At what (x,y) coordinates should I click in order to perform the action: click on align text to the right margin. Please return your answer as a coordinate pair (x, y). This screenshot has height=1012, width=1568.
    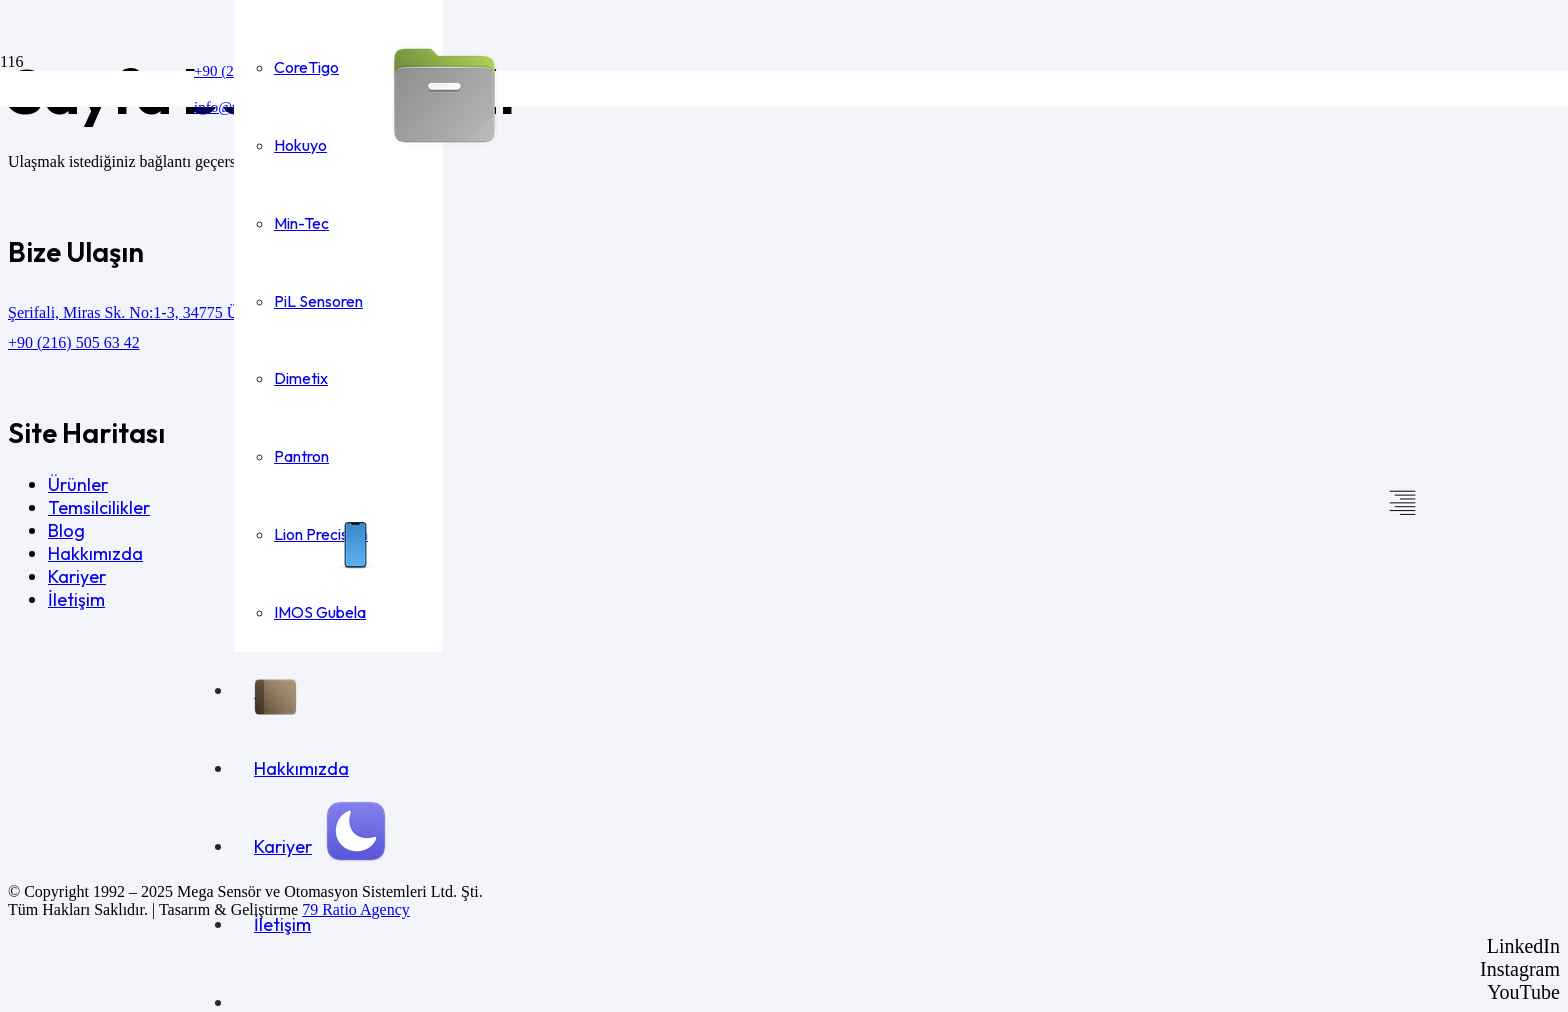
    Looking at the image, I should click on (1402, 503).